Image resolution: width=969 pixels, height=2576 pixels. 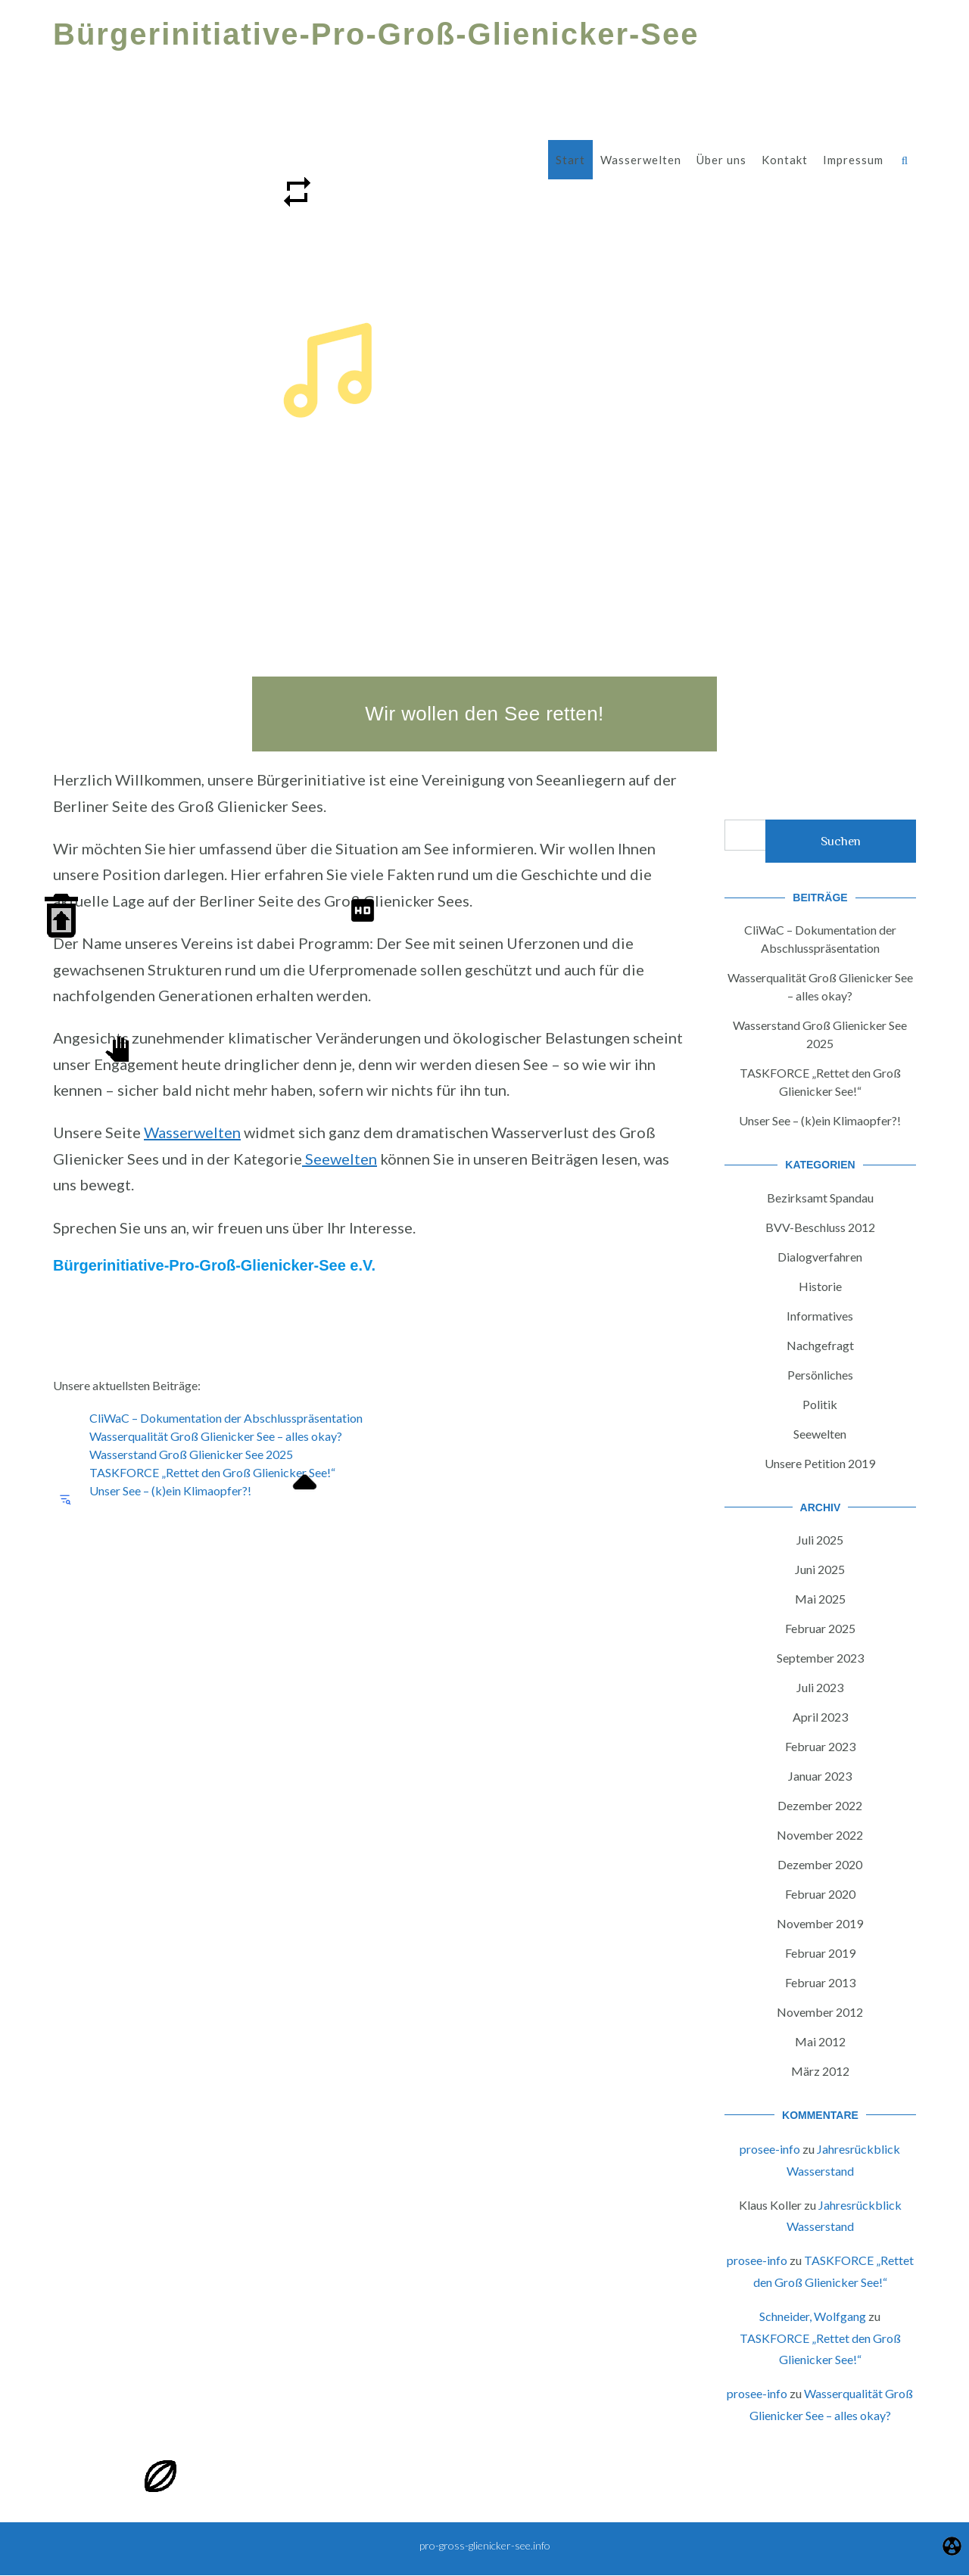 I want to click on view rugby sports content, so click(x=160, y=2476).